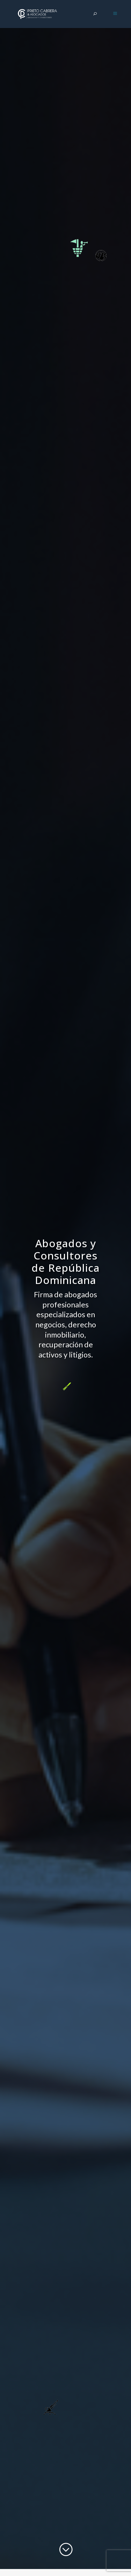  I want to click on anti-aircraft gun unit or defense structure in a strategy game, so click(51, 2407).